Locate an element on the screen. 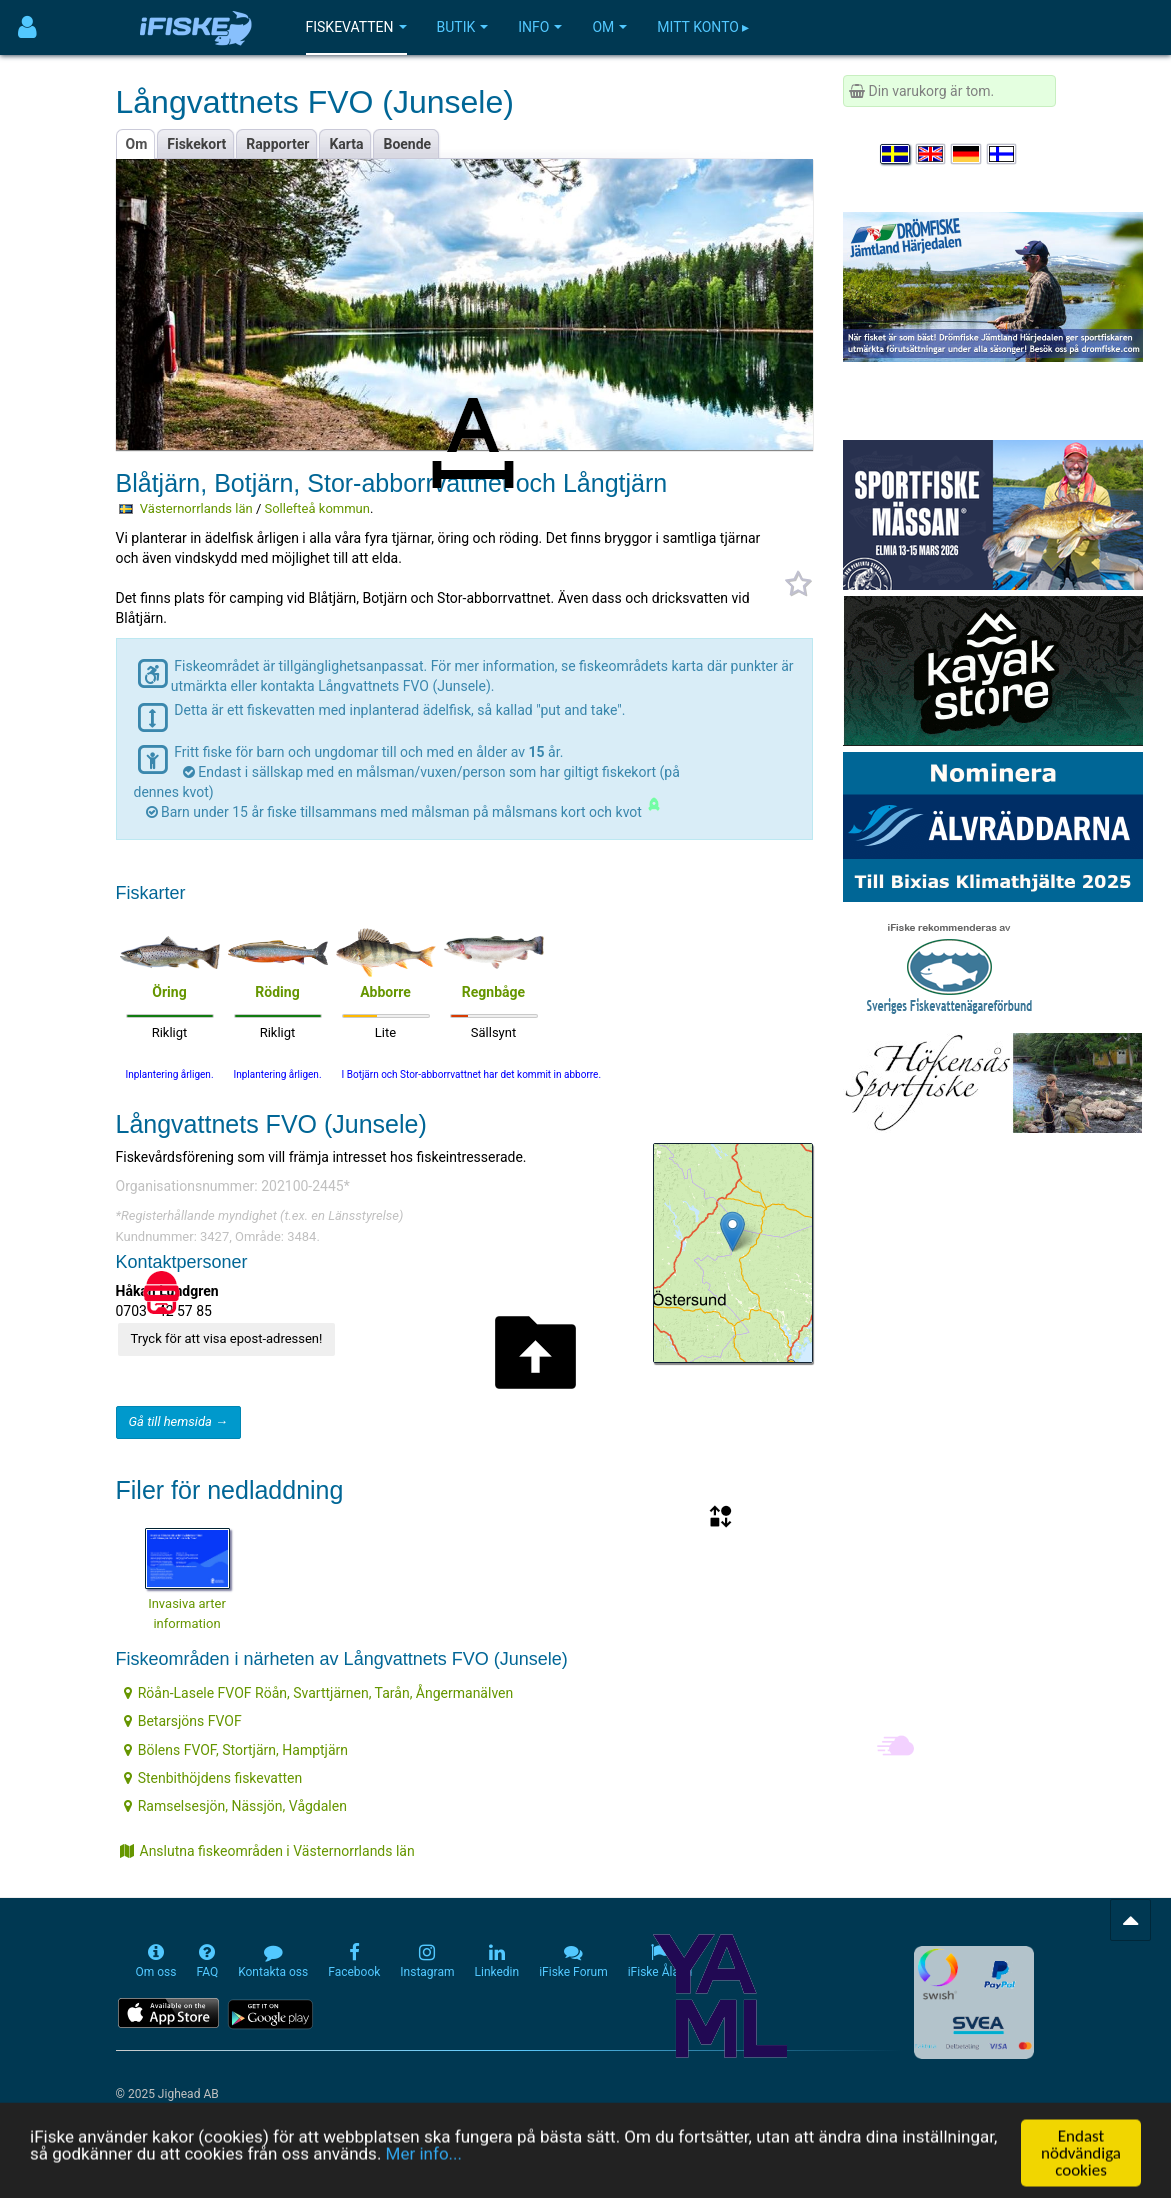  rubocop ruby code linter logo is located at coordinates (161, 1292).